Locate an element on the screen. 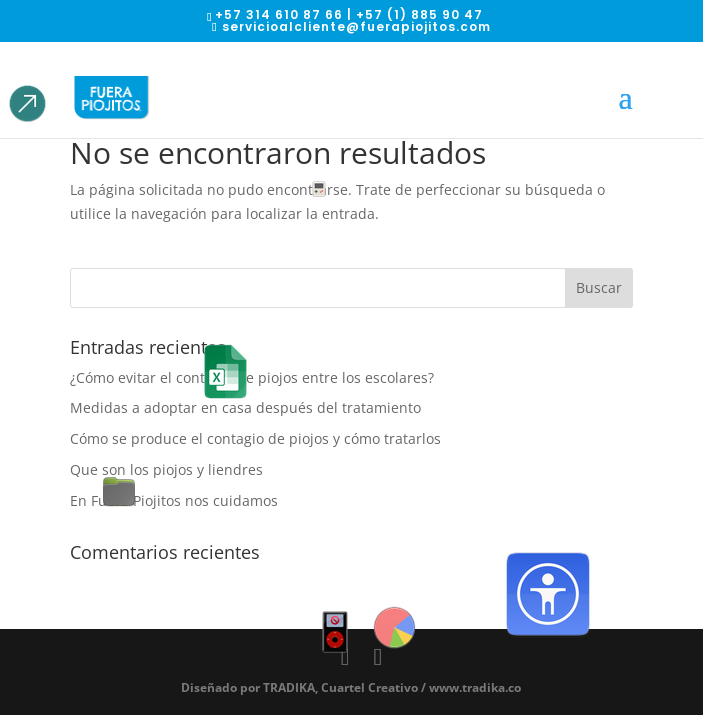 This screenshot has height=720, width=703. access accessibility settings is located at coordinates (548, 594).